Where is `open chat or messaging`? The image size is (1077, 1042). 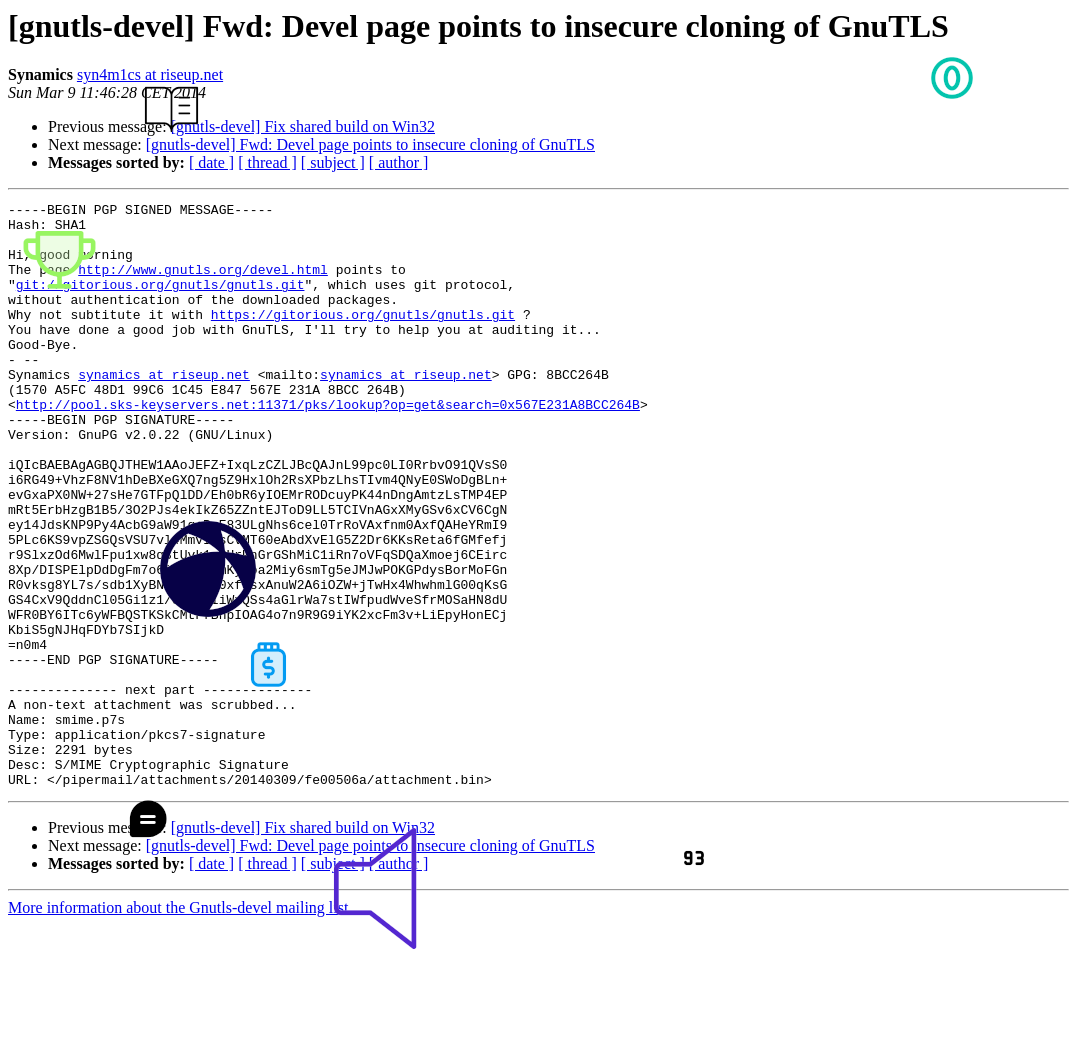 open chat or messaging is located at coordinates (147, 819).